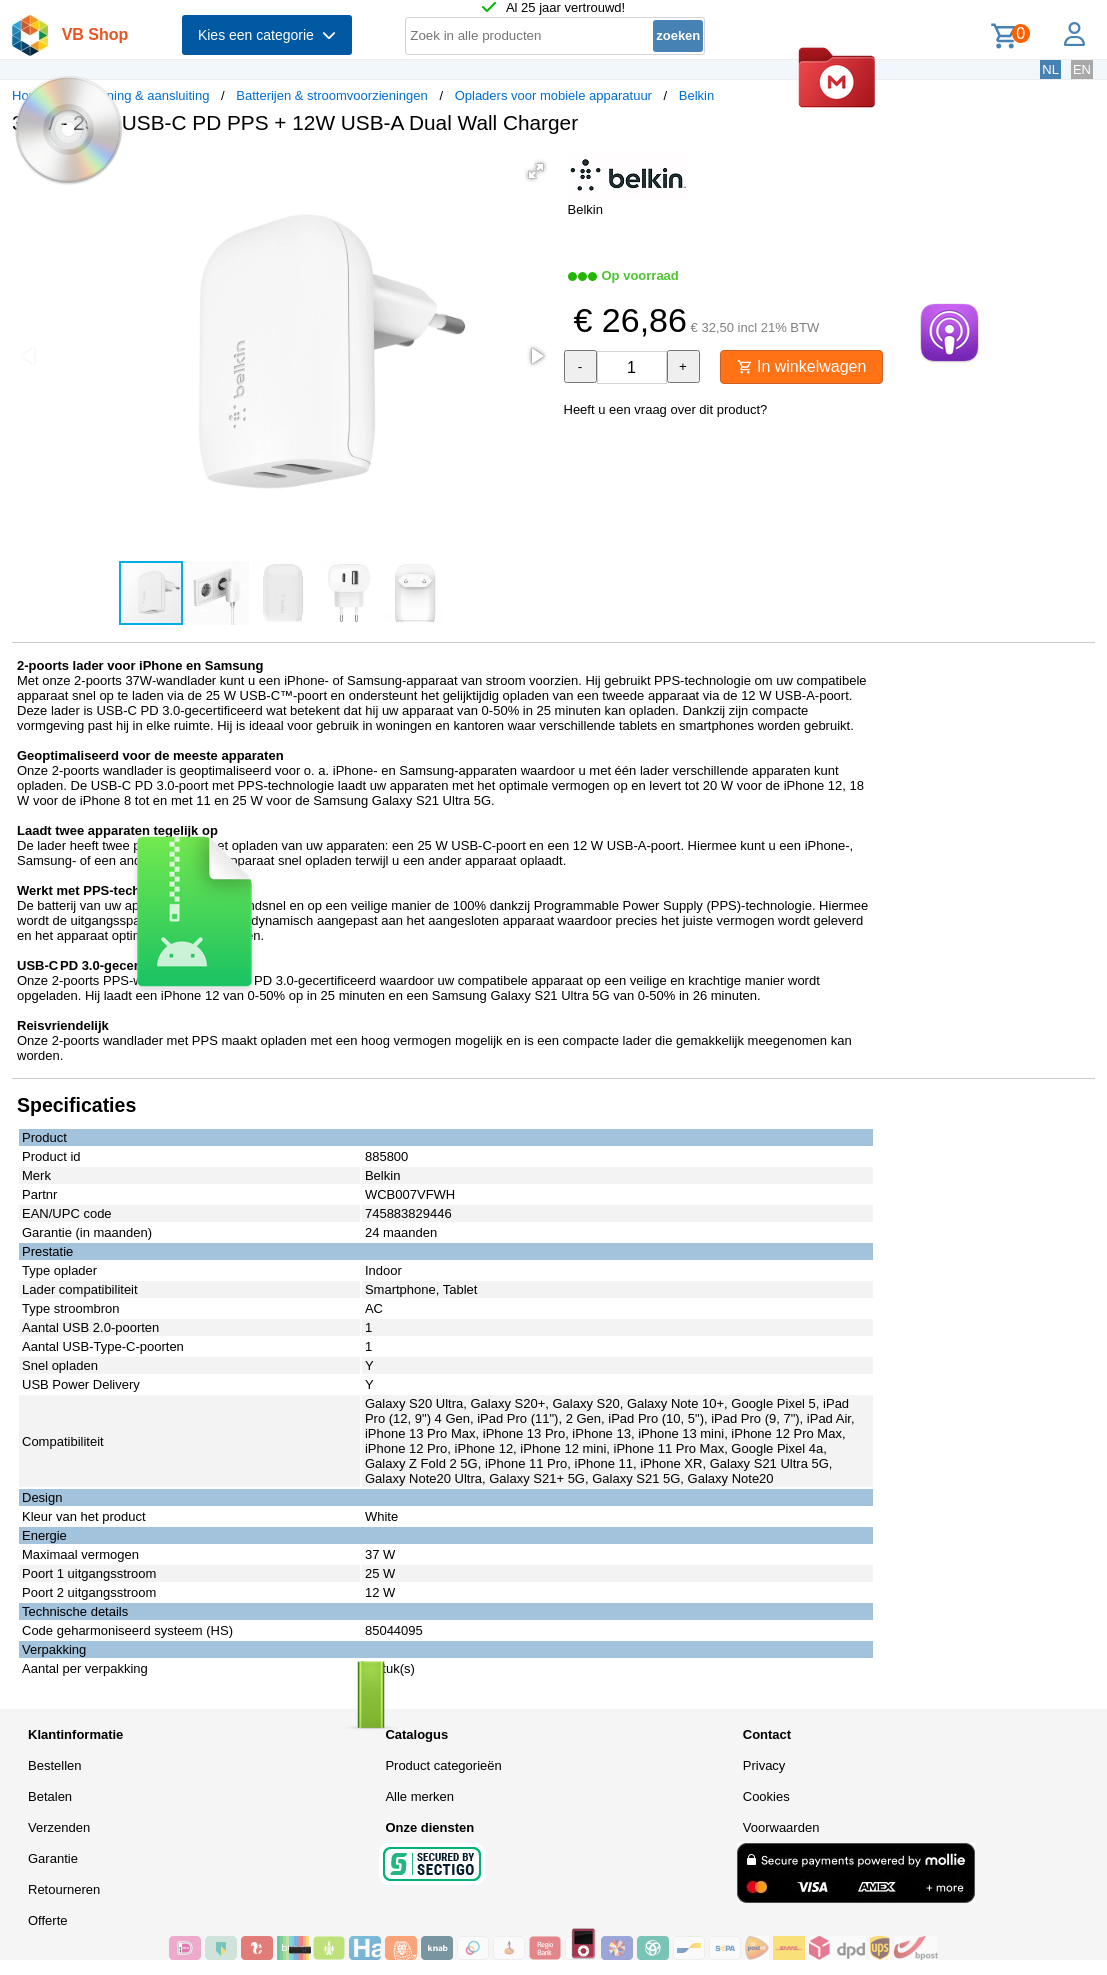  Describe the element at coordinates (194, 914) in the screenshot. I see `android application package file (APK)` at that location.